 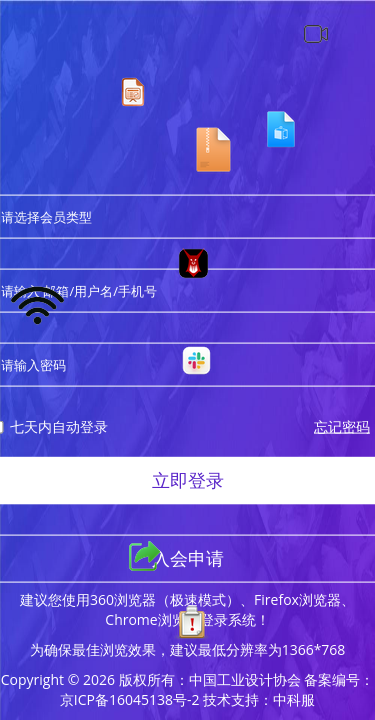 I want to click on launch dungeon keeper game, so click(x=193, y=263).